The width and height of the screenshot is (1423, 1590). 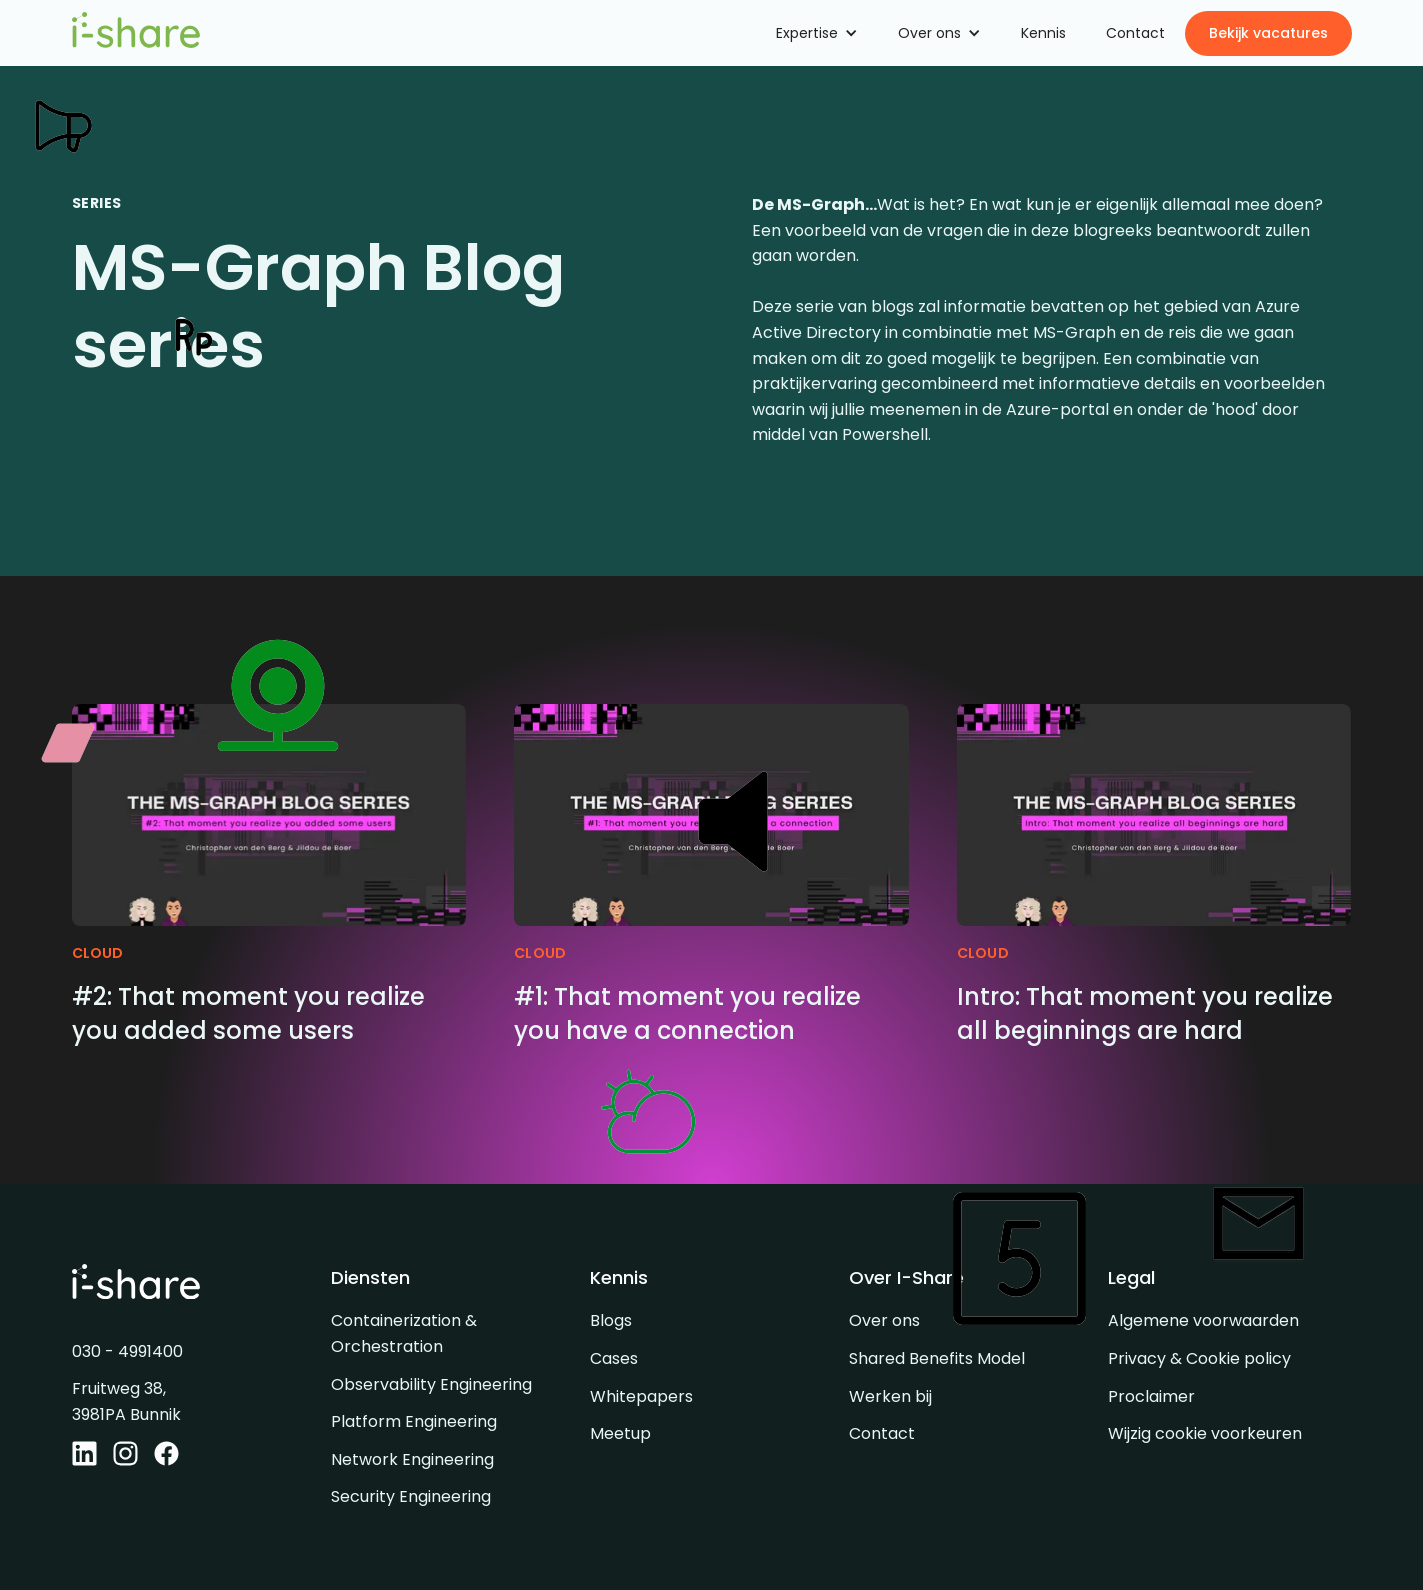 What do you see at coordinates (60, 127) in the screenshot?
I see `make an announcement or broadcast` at bounding box center [60, 127].